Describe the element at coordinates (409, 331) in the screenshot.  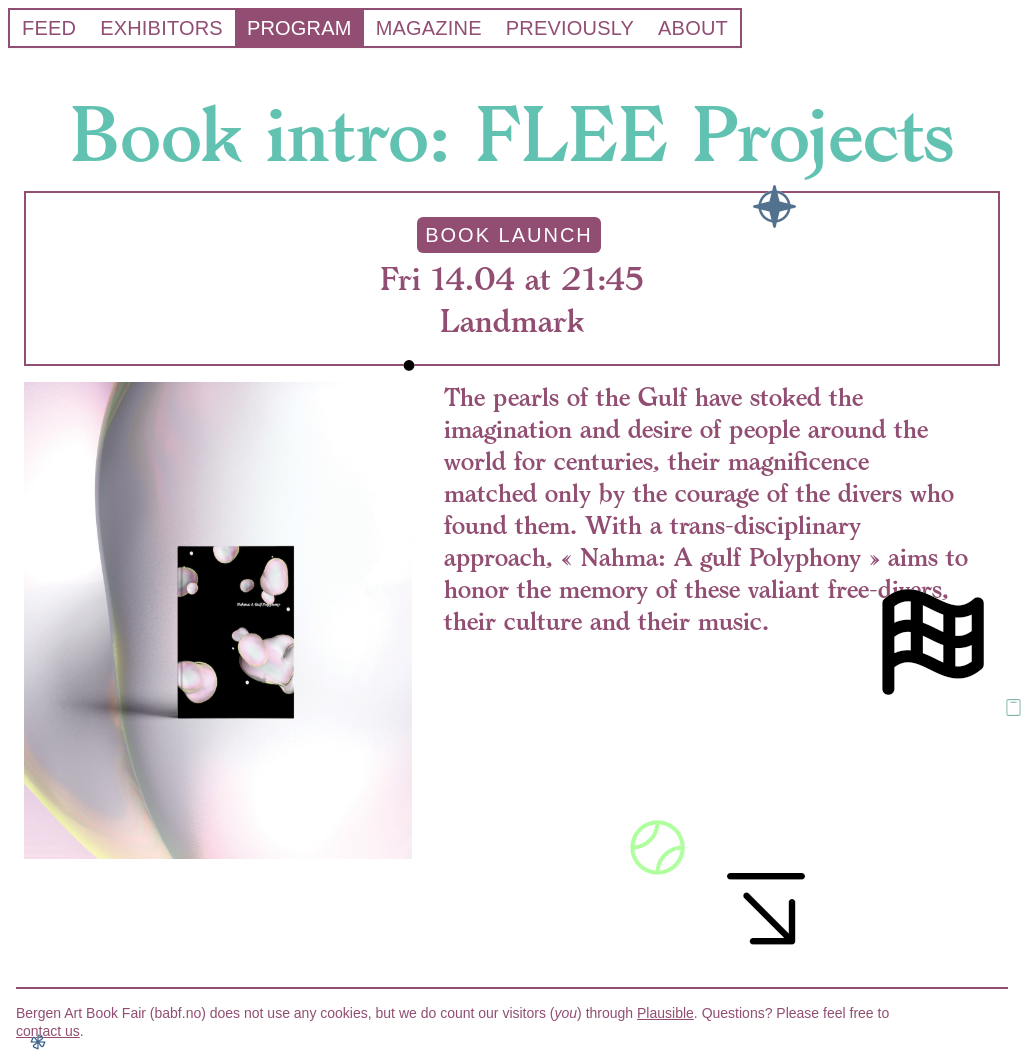
I see `indicates no wifi connection available` at that location.